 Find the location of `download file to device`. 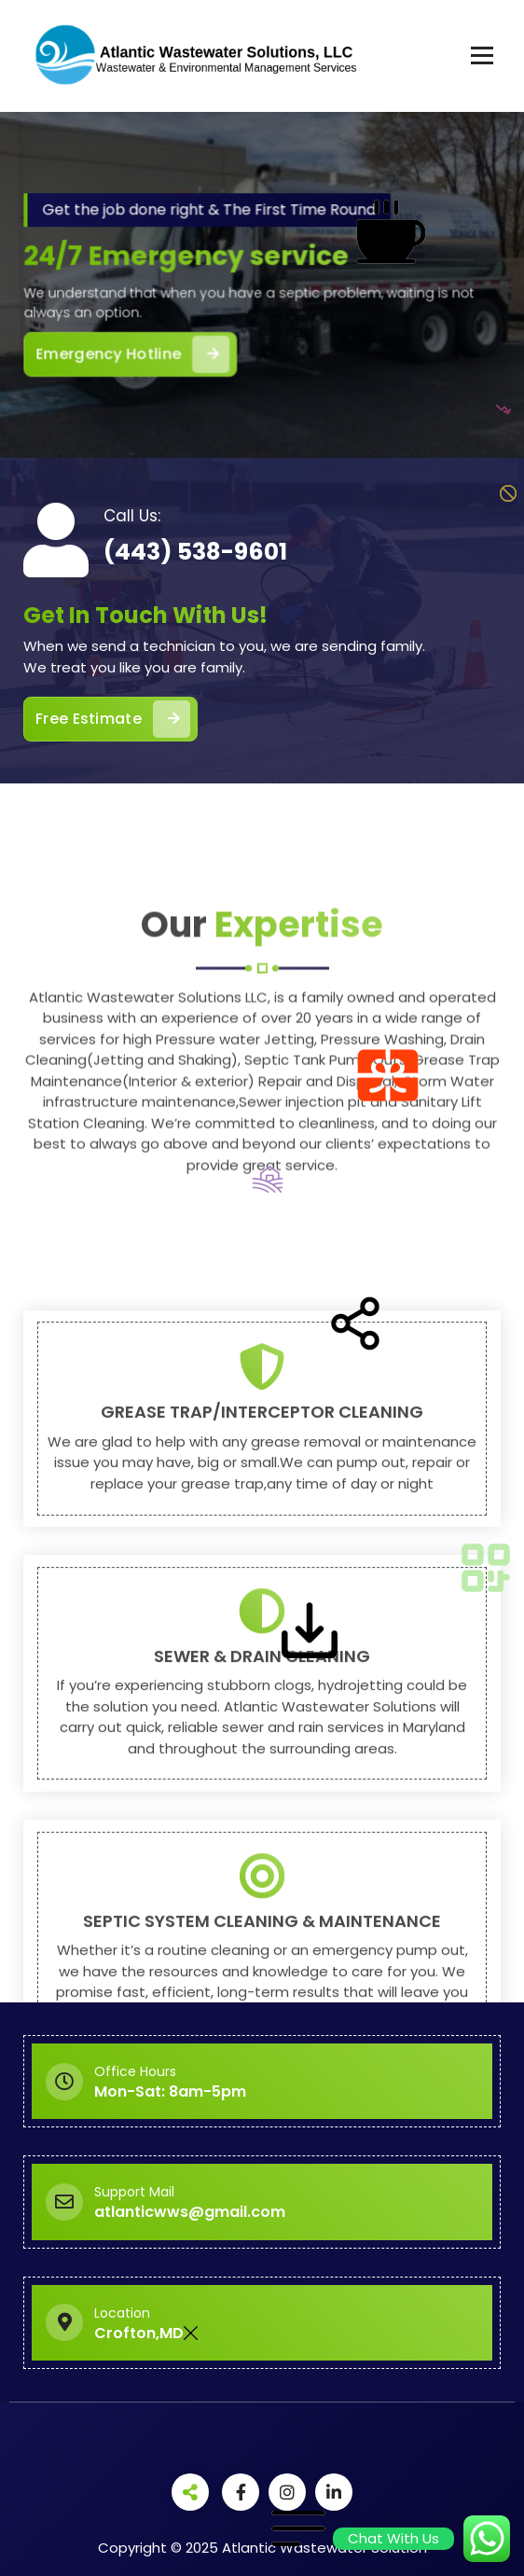

download file to device is located at coordinates (310, 1630).